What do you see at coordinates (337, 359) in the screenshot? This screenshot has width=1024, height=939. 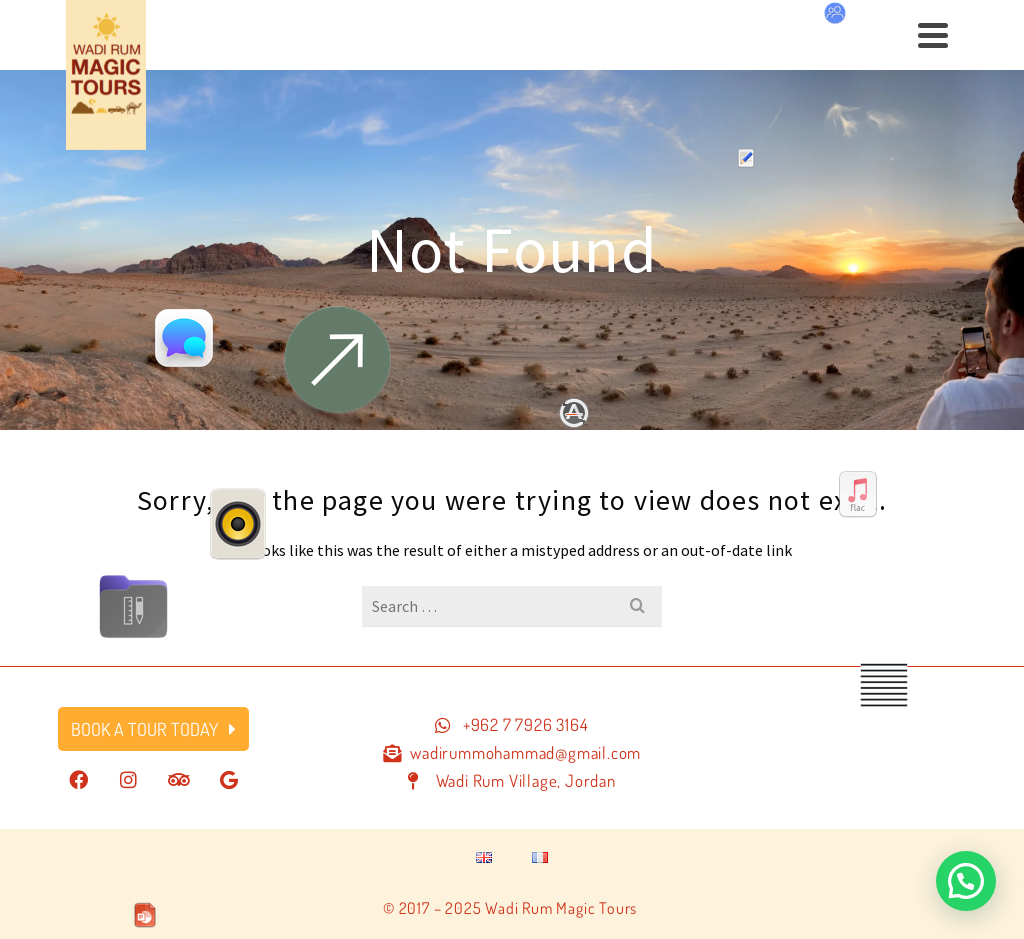 I see `indicates a symbolic link or shortcut to another file` at bounding box center [337, 359].